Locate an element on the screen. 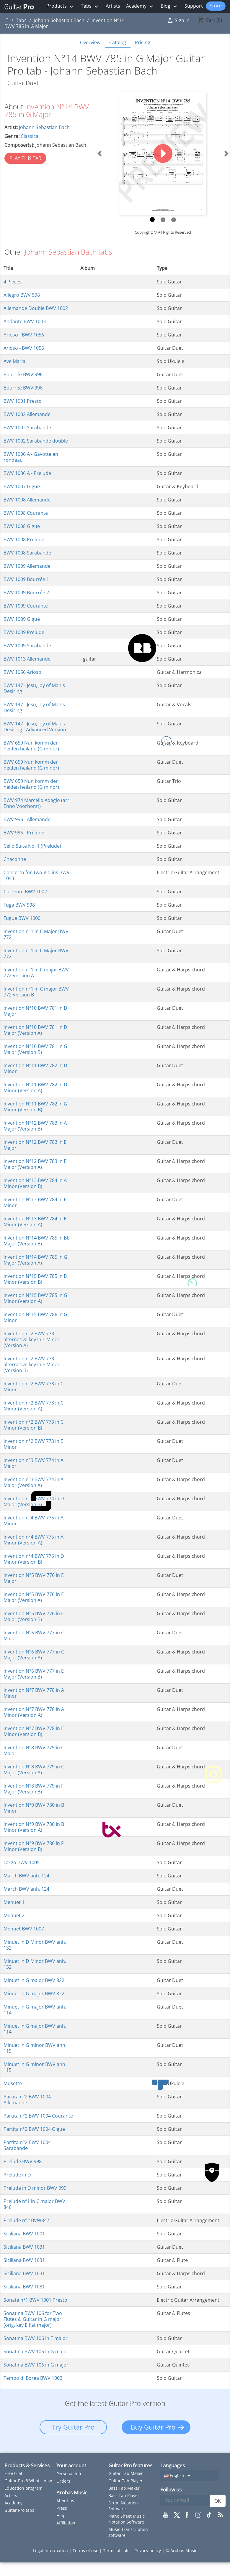 Image resolution: width=230 pixels, height=2576 pixels. spring security framework logo is located at coordinates (212, 2172).